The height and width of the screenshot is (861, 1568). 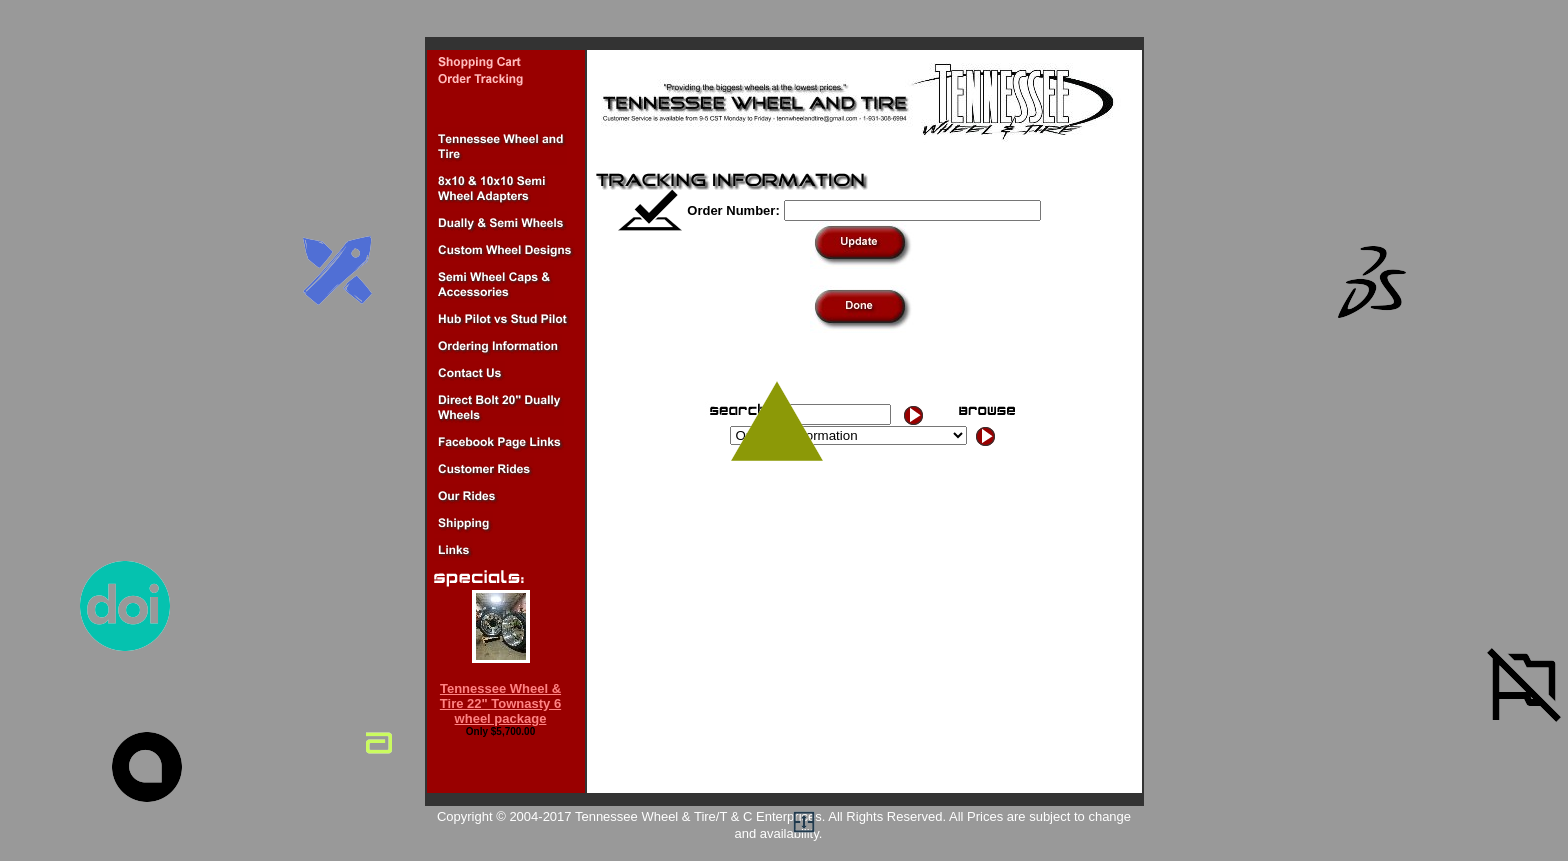 What do you see at coordinates (147, 767) in the screenshot?
I see `open chatwoot customer support platform` at bounding box center [147, 767].